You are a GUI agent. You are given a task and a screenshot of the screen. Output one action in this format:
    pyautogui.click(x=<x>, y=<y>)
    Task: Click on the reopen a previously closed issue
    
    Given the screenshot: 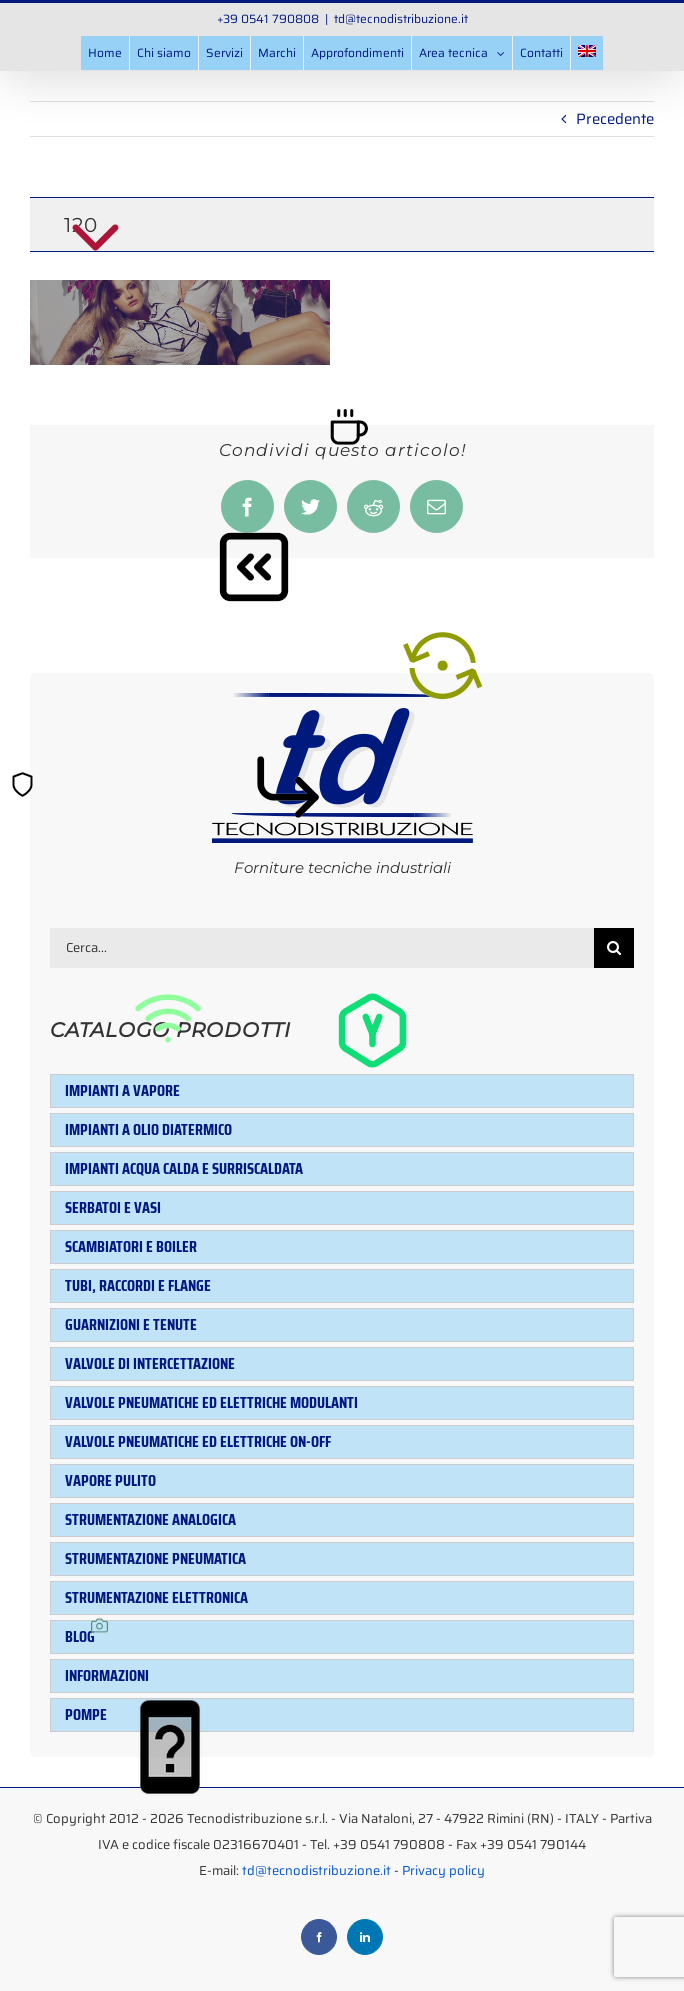 What is the action you would take?
    pyautogui.click(x=444, y=668)
    